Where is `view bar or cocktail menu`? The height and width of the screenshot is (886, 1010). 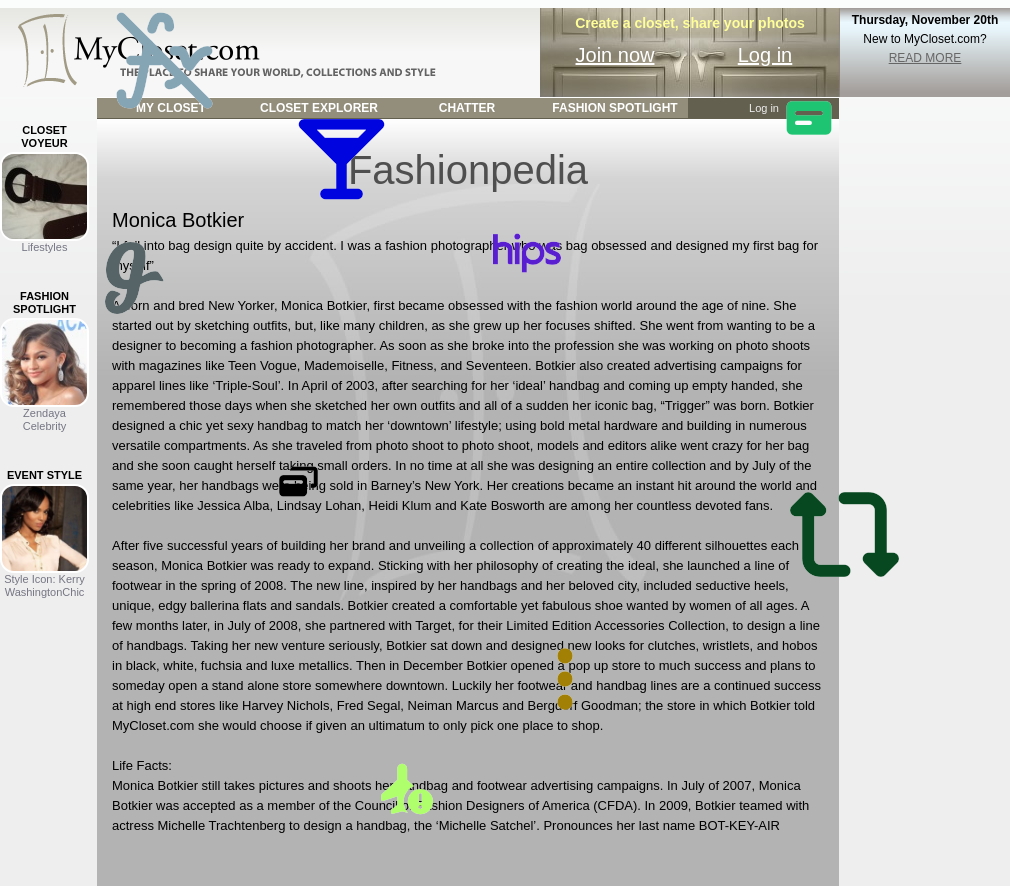 view bar or cocktail menu is located at coordinates (341, 156).